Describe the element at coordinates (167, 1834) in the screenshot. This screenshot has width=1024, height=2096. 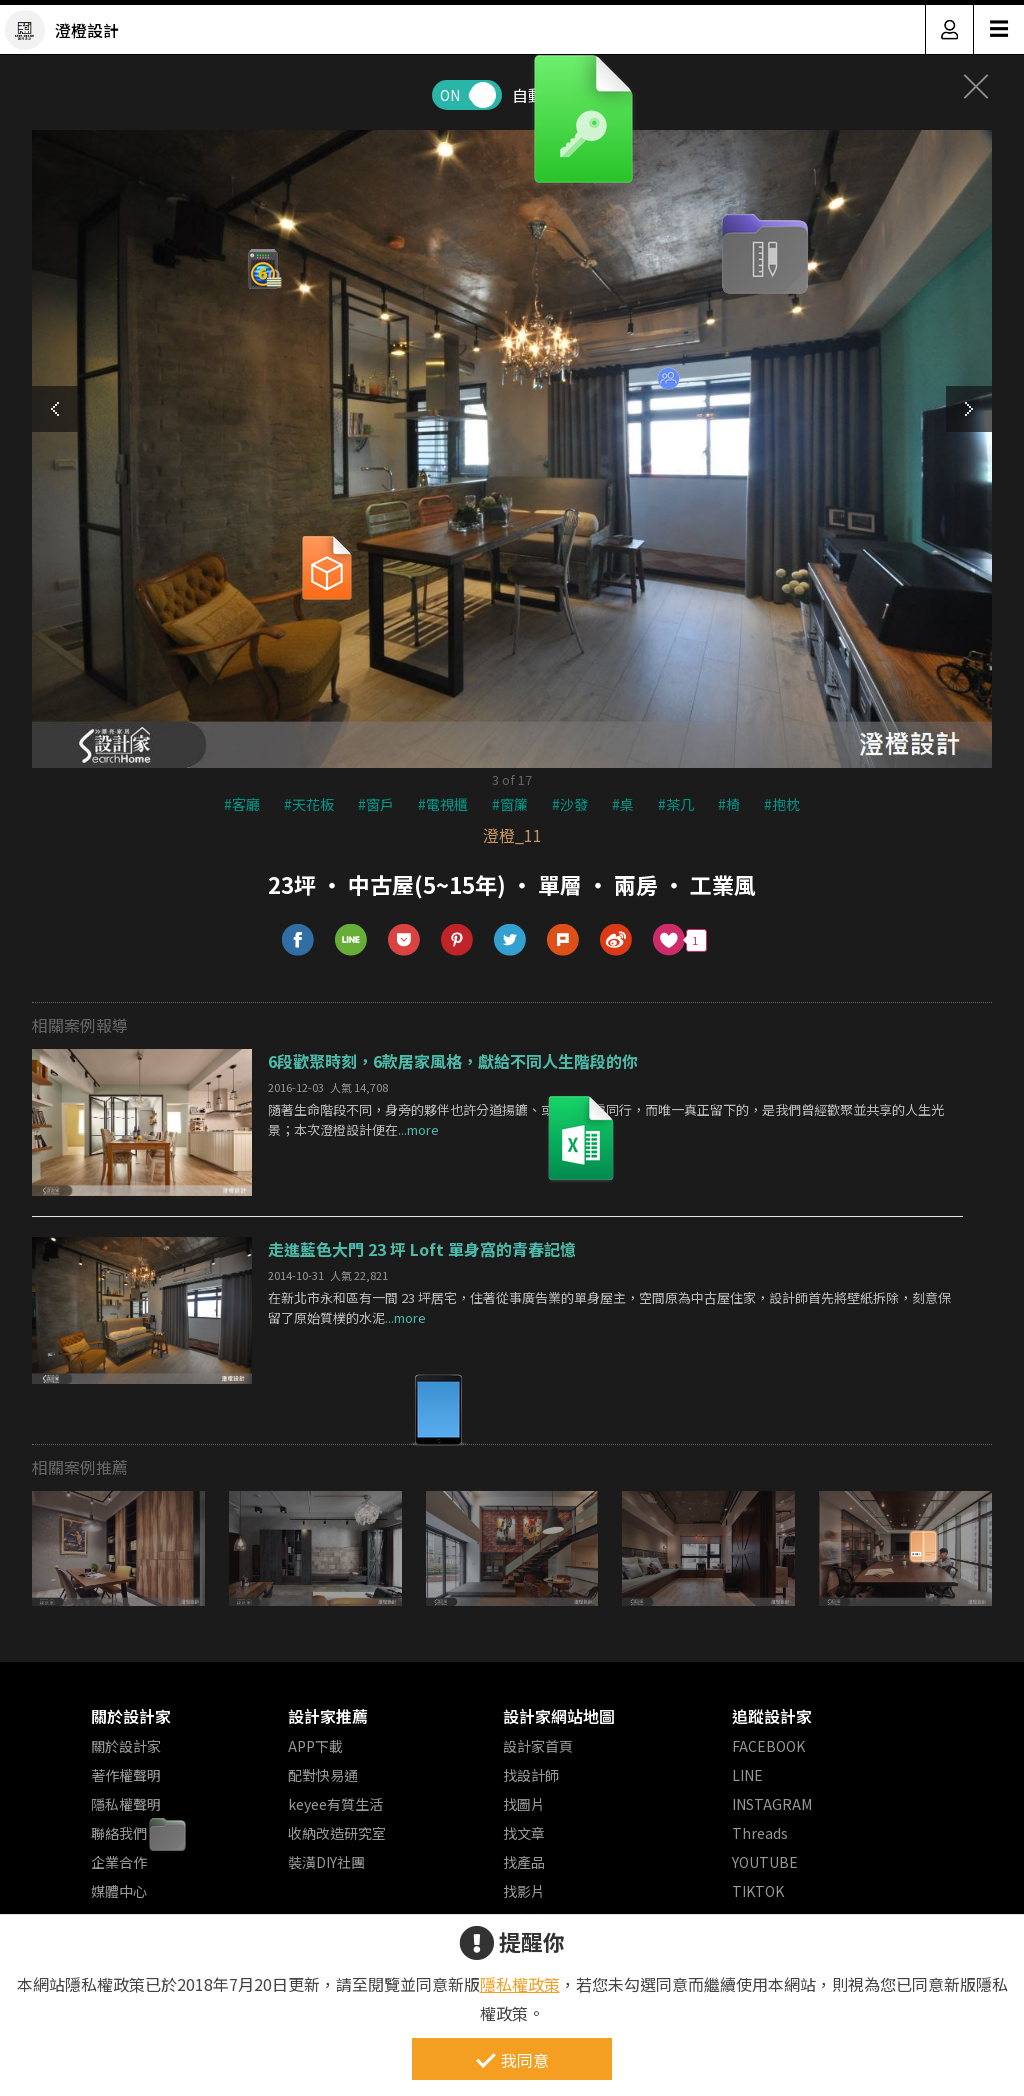
I see `open folder to view files` at that location.